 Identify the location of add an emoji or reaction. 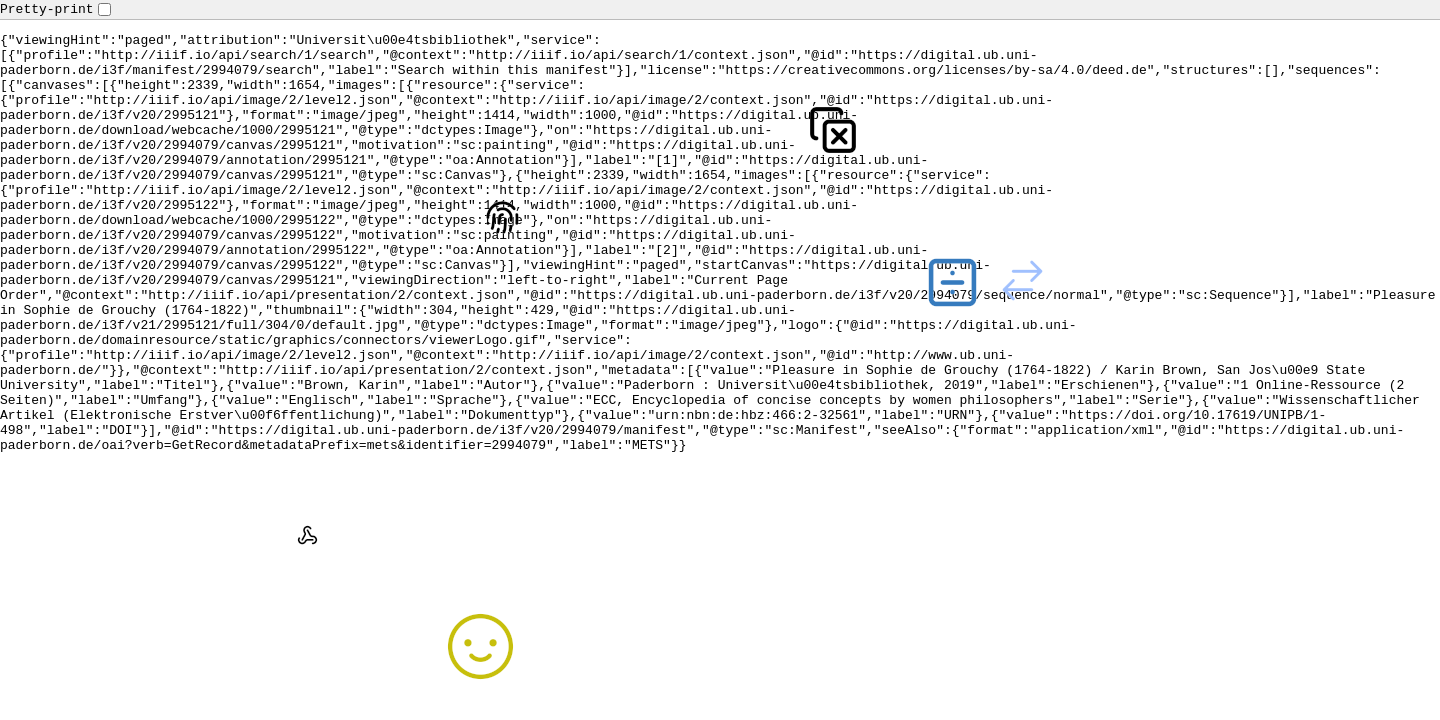
(480, 646).